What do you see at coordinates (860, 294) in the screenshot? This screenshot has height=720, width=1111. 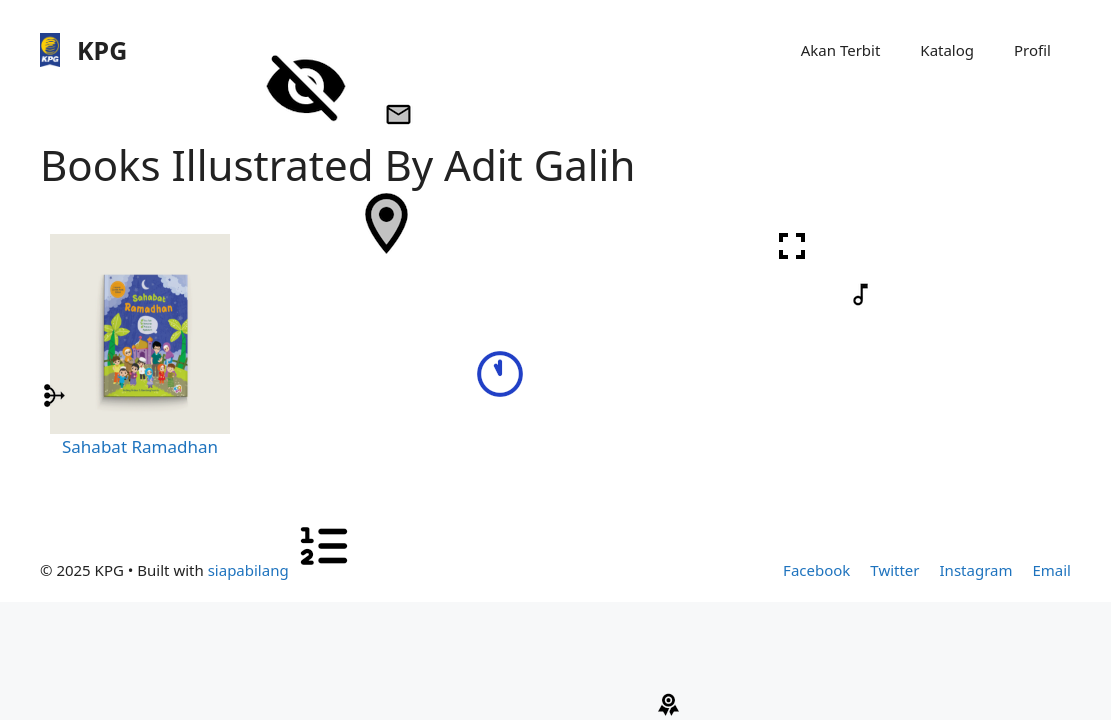 I see `access music or audio playback` at bounding box center [860, 294].